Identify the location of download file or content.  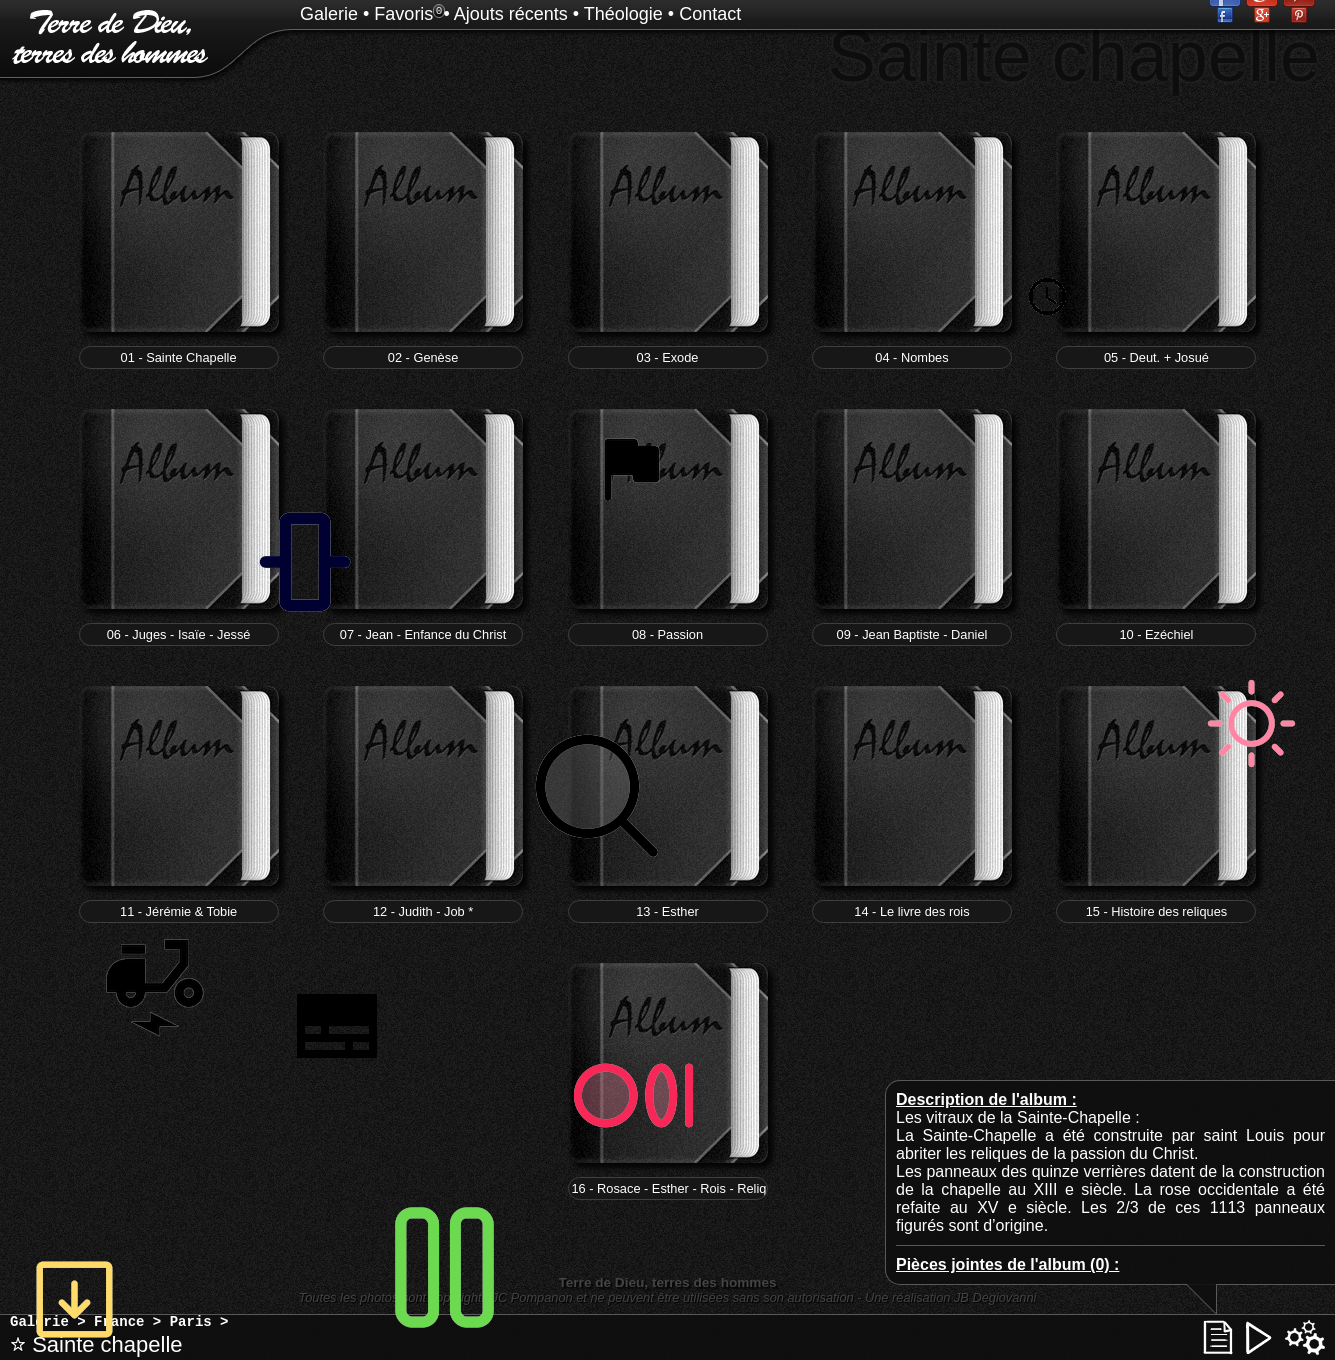
(74, 1299).